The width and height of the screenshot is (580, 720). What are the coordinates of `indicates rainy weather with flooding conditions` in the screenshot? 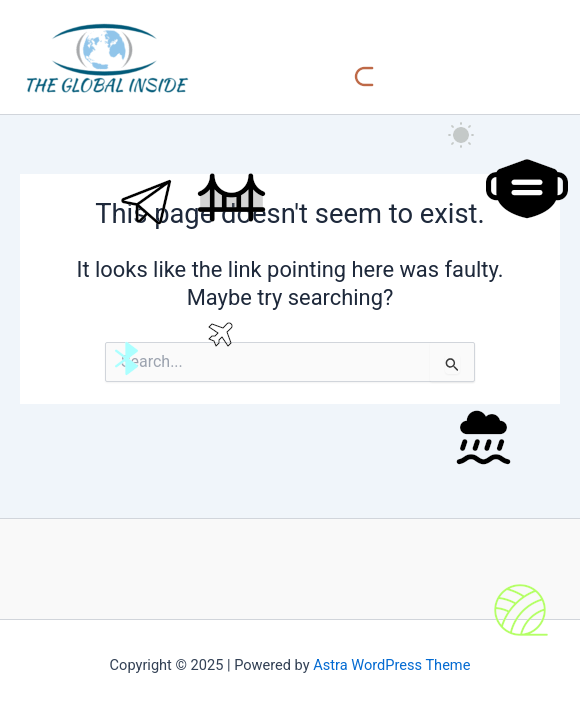 It's located at (483, 437).